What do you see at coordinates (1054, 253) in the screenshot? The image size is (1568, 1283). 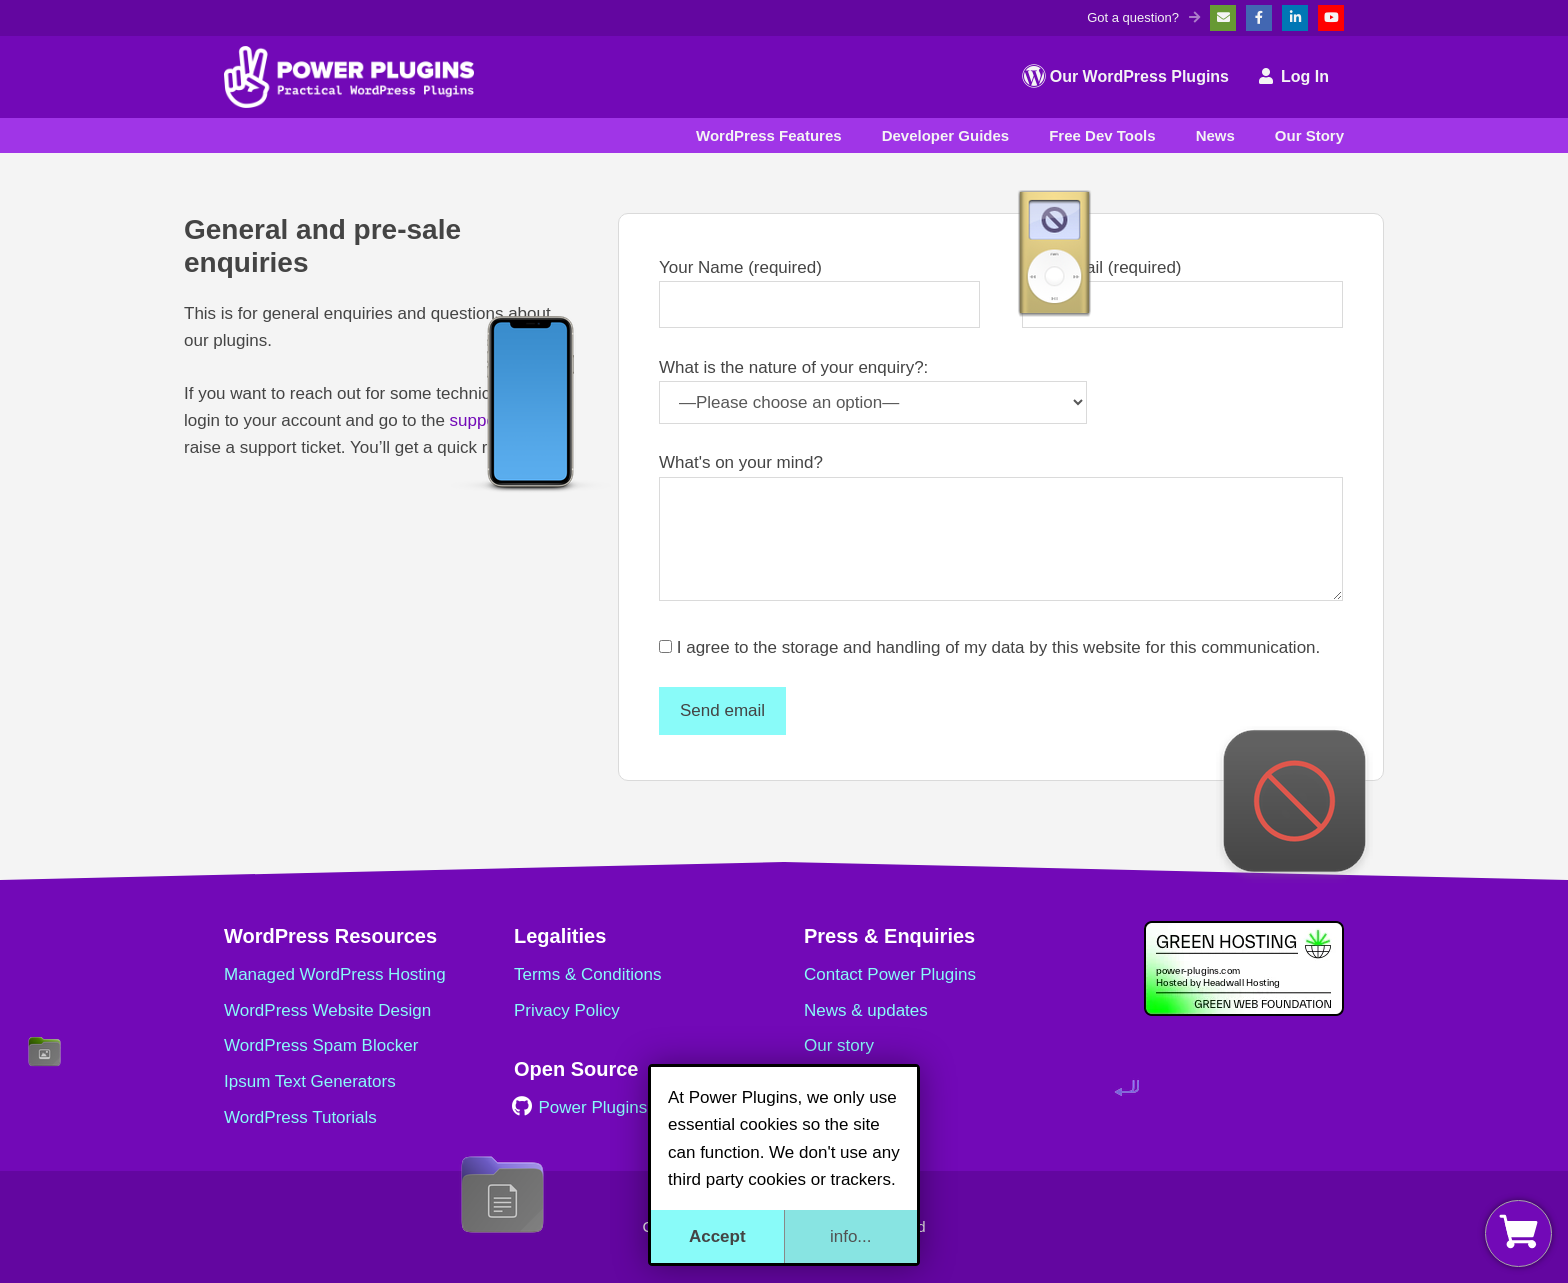 I see `iPod mini device in gold color` at bounding box center [1054, 253].